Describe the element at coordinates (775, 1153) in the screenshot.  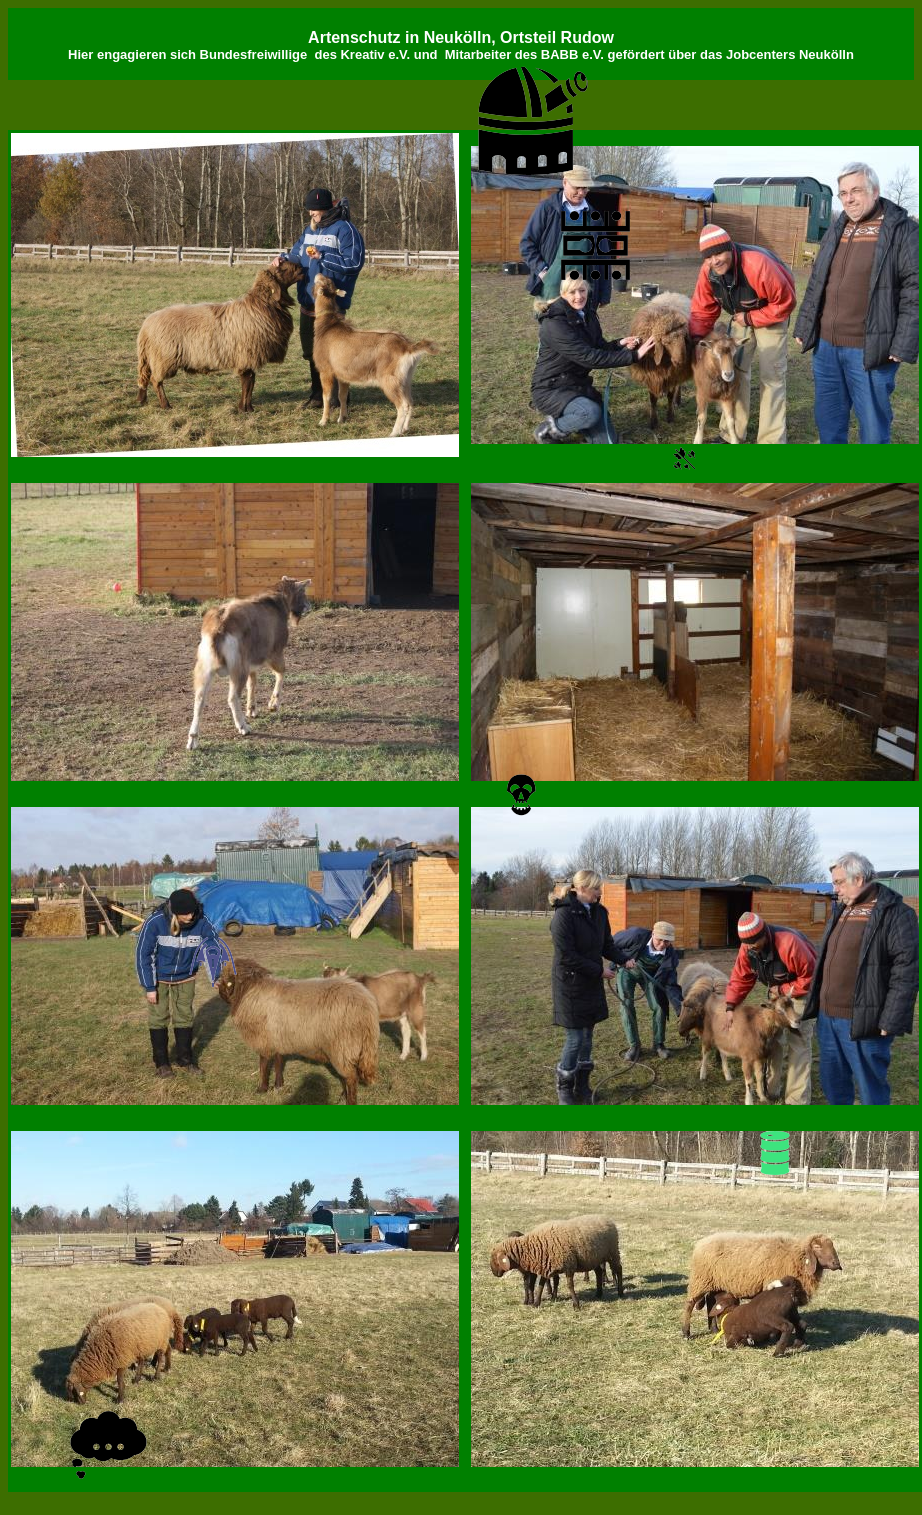
I see `indicates oil or fuel resources in a game inventory` at that location.